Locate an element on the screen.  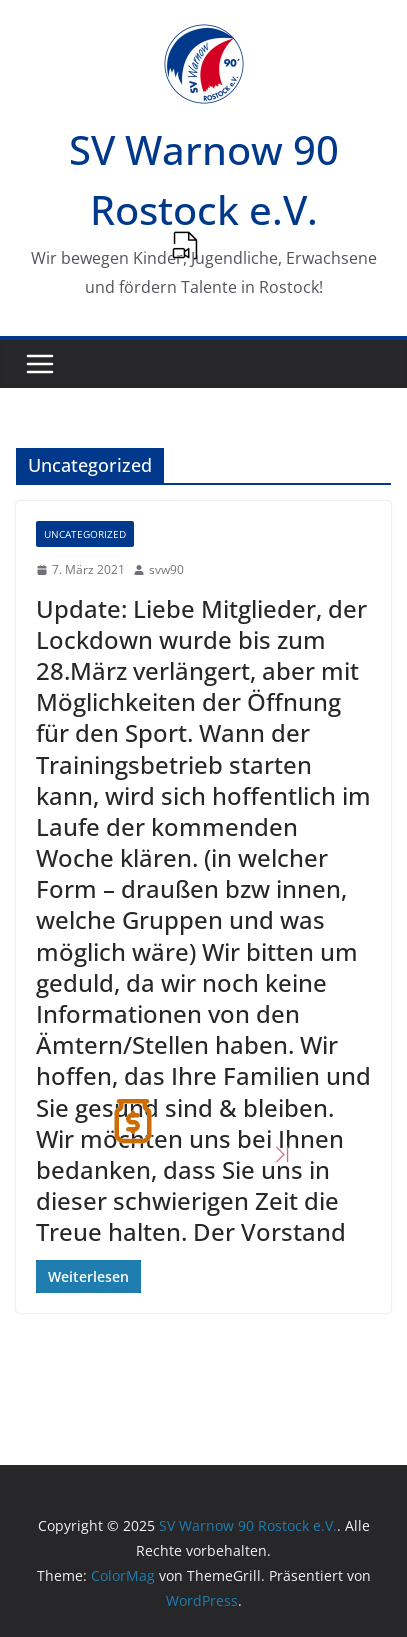
open a video file is located at coordinates (185, 245).